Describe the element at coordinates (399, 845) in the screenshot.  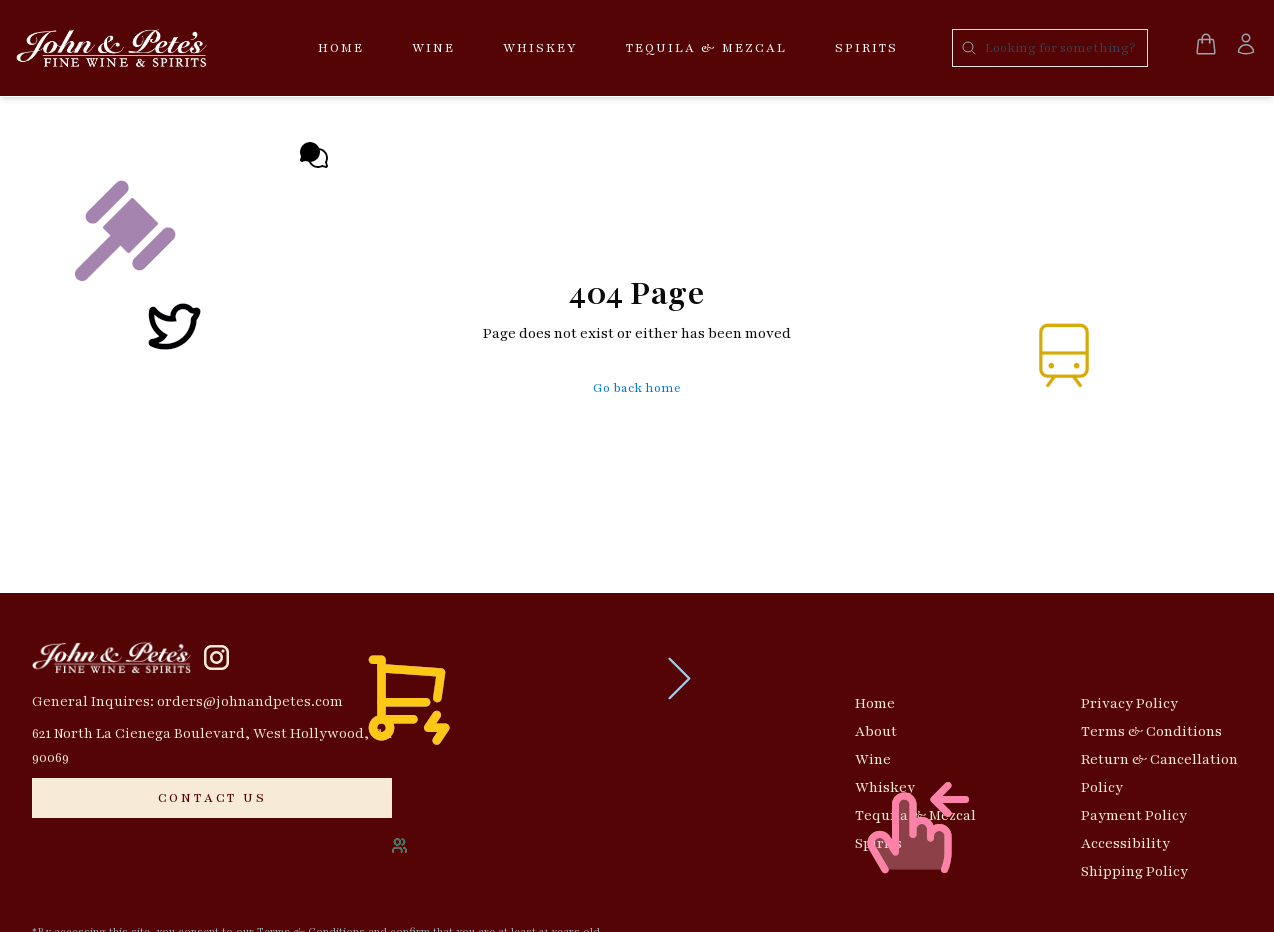
I see `view all users or team members` at that location.